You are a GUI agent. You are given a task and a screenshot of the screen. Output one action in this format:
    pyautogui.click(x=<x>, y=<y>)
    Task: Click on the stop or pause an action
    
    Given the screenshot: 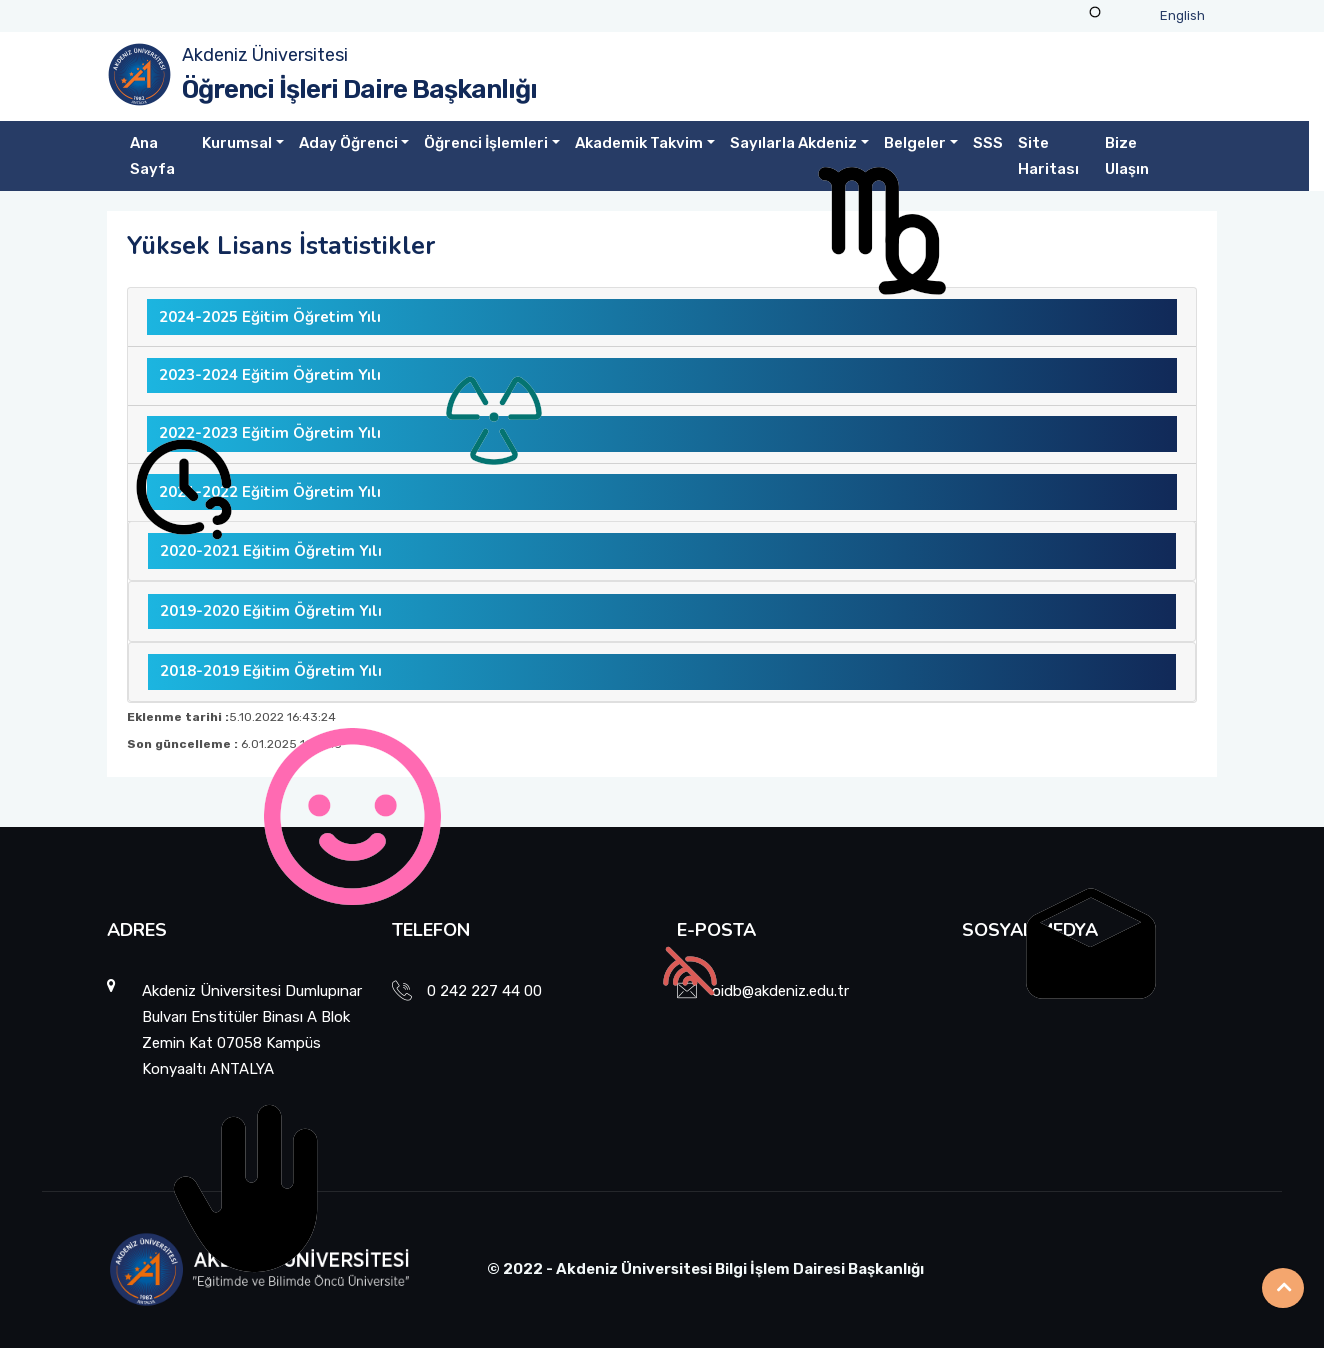 What is the action you would take?
    pyautogui.click(x=251, y=1188)
    